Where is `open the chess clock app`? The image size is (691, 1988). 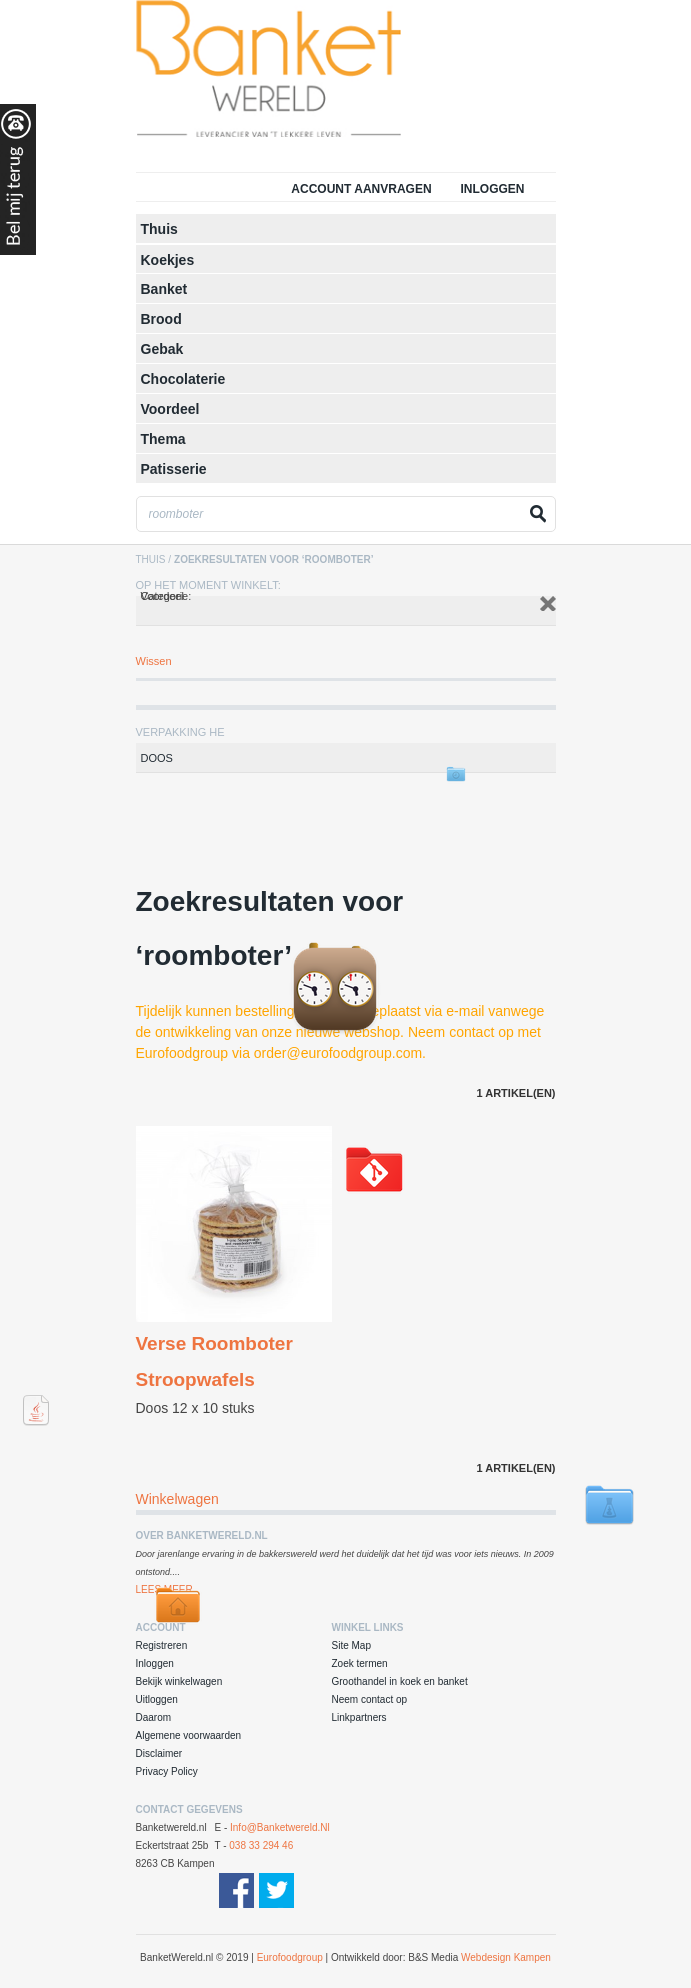
open the chess clock app is located at coordinates (335, 989).